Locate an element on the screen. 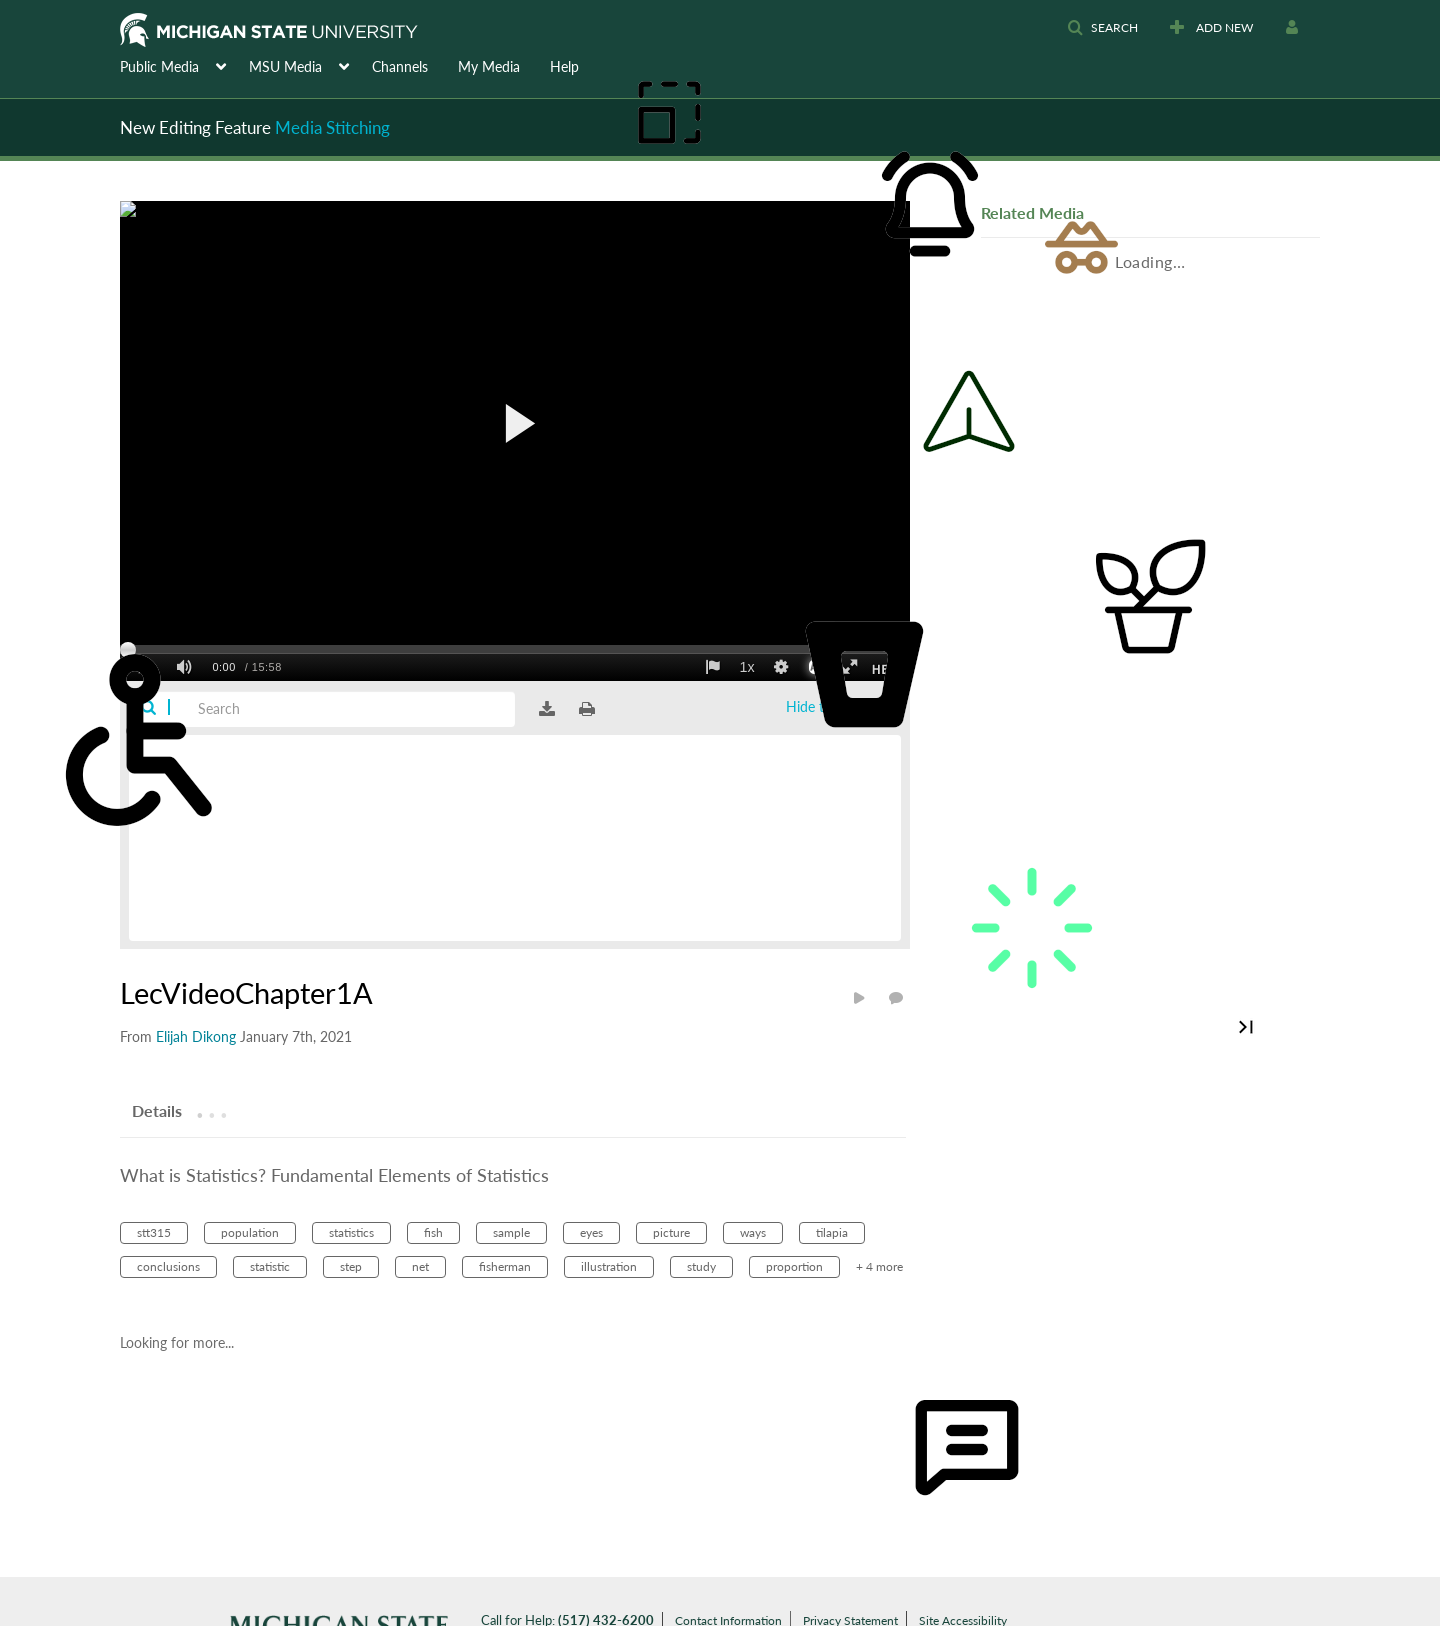 This screenshot has height=1626, width=1440. indicates new notifications or alerts is located at coordinates (930, 205).